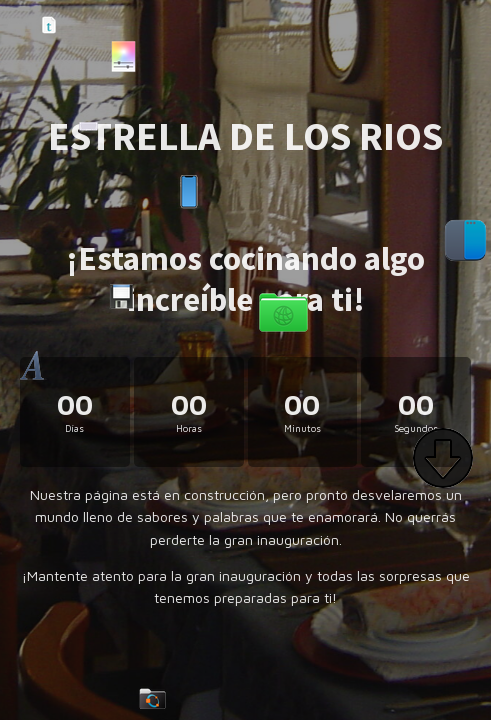  Describe the element at coordinates (123, 56) in the screenshot. I see `adjust color preset or gradient settings` at that location.